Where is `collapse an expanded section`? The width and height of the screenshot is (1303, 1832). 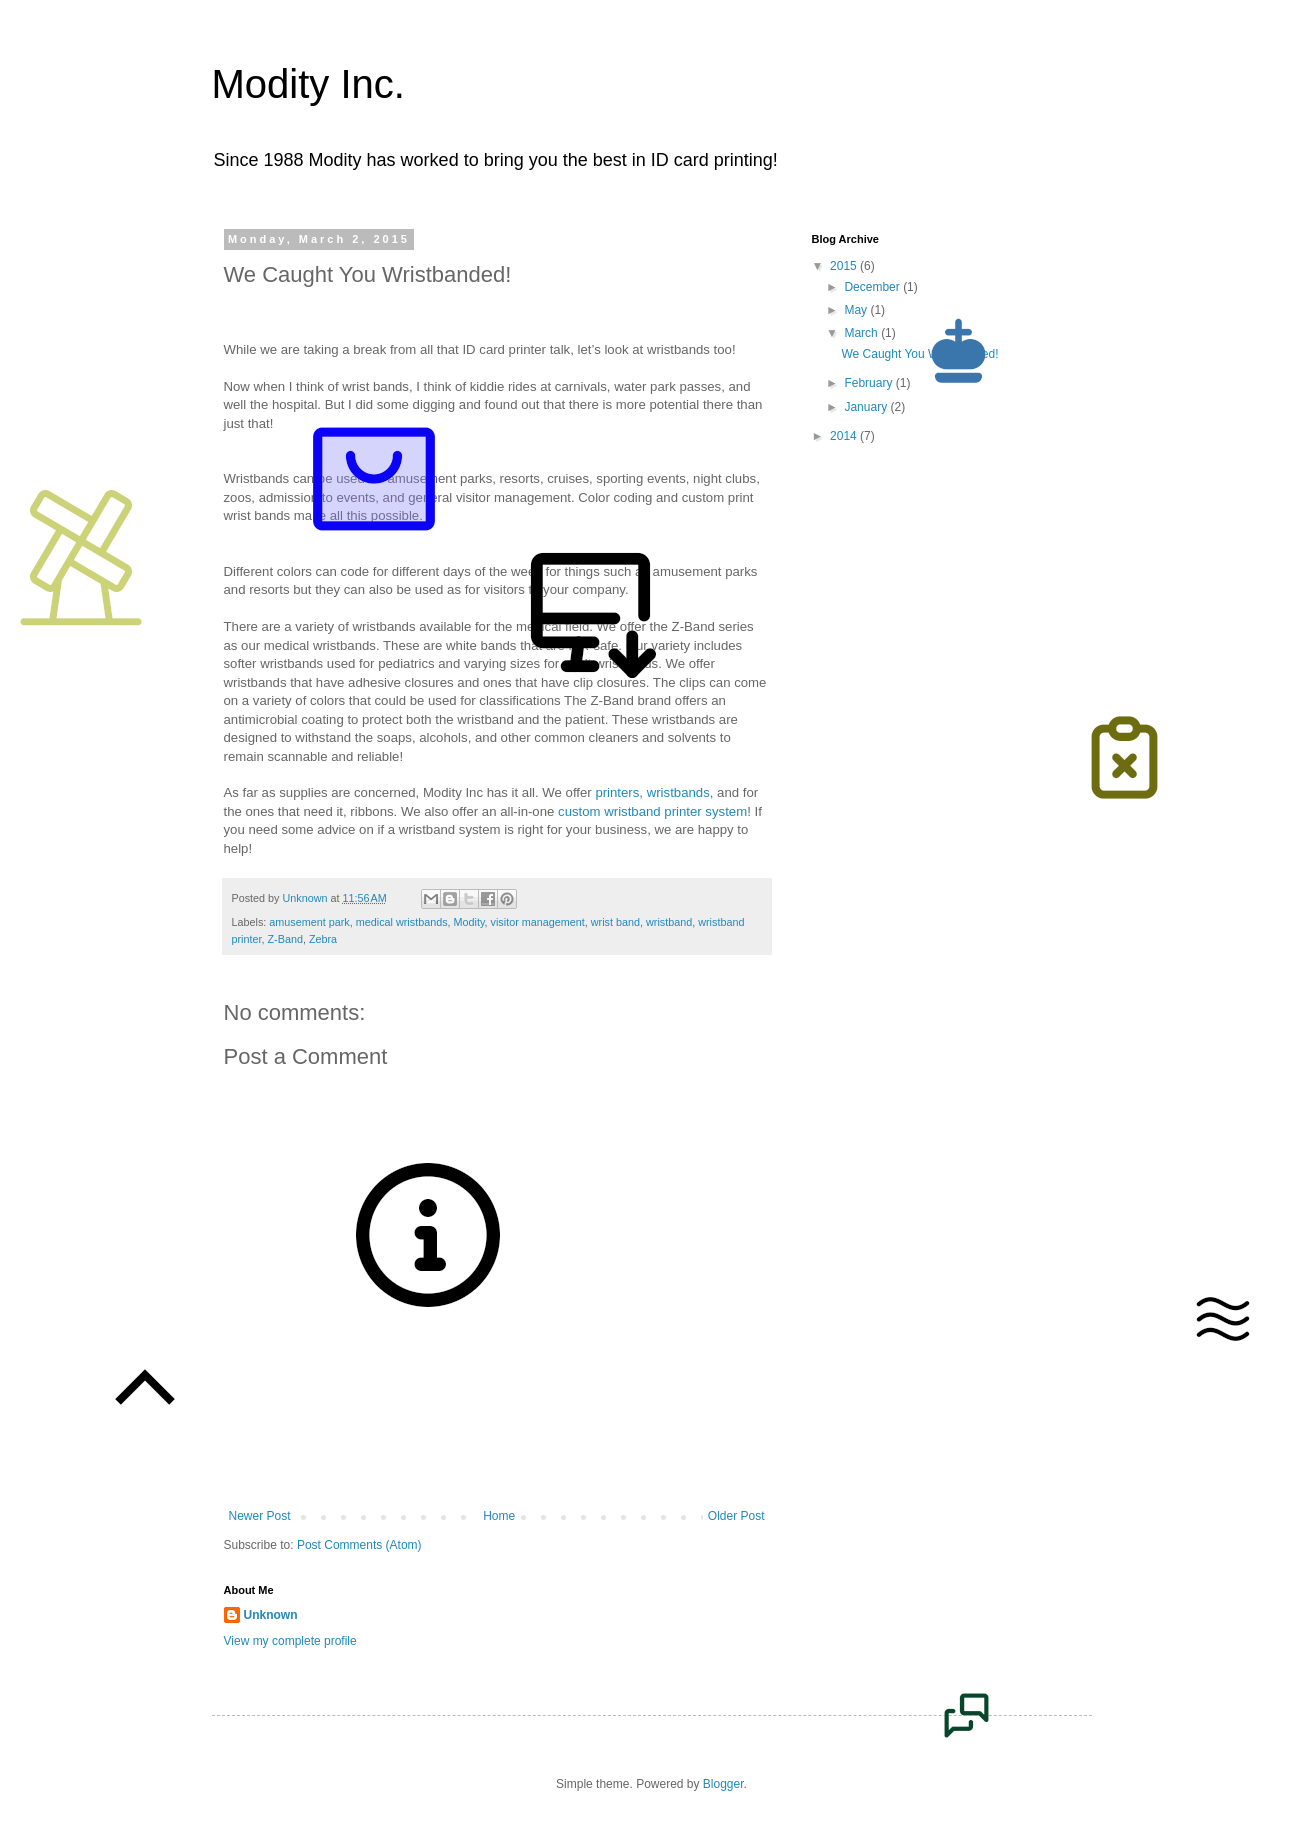
collapse an expanded section is located at coordinates (145, 1387).